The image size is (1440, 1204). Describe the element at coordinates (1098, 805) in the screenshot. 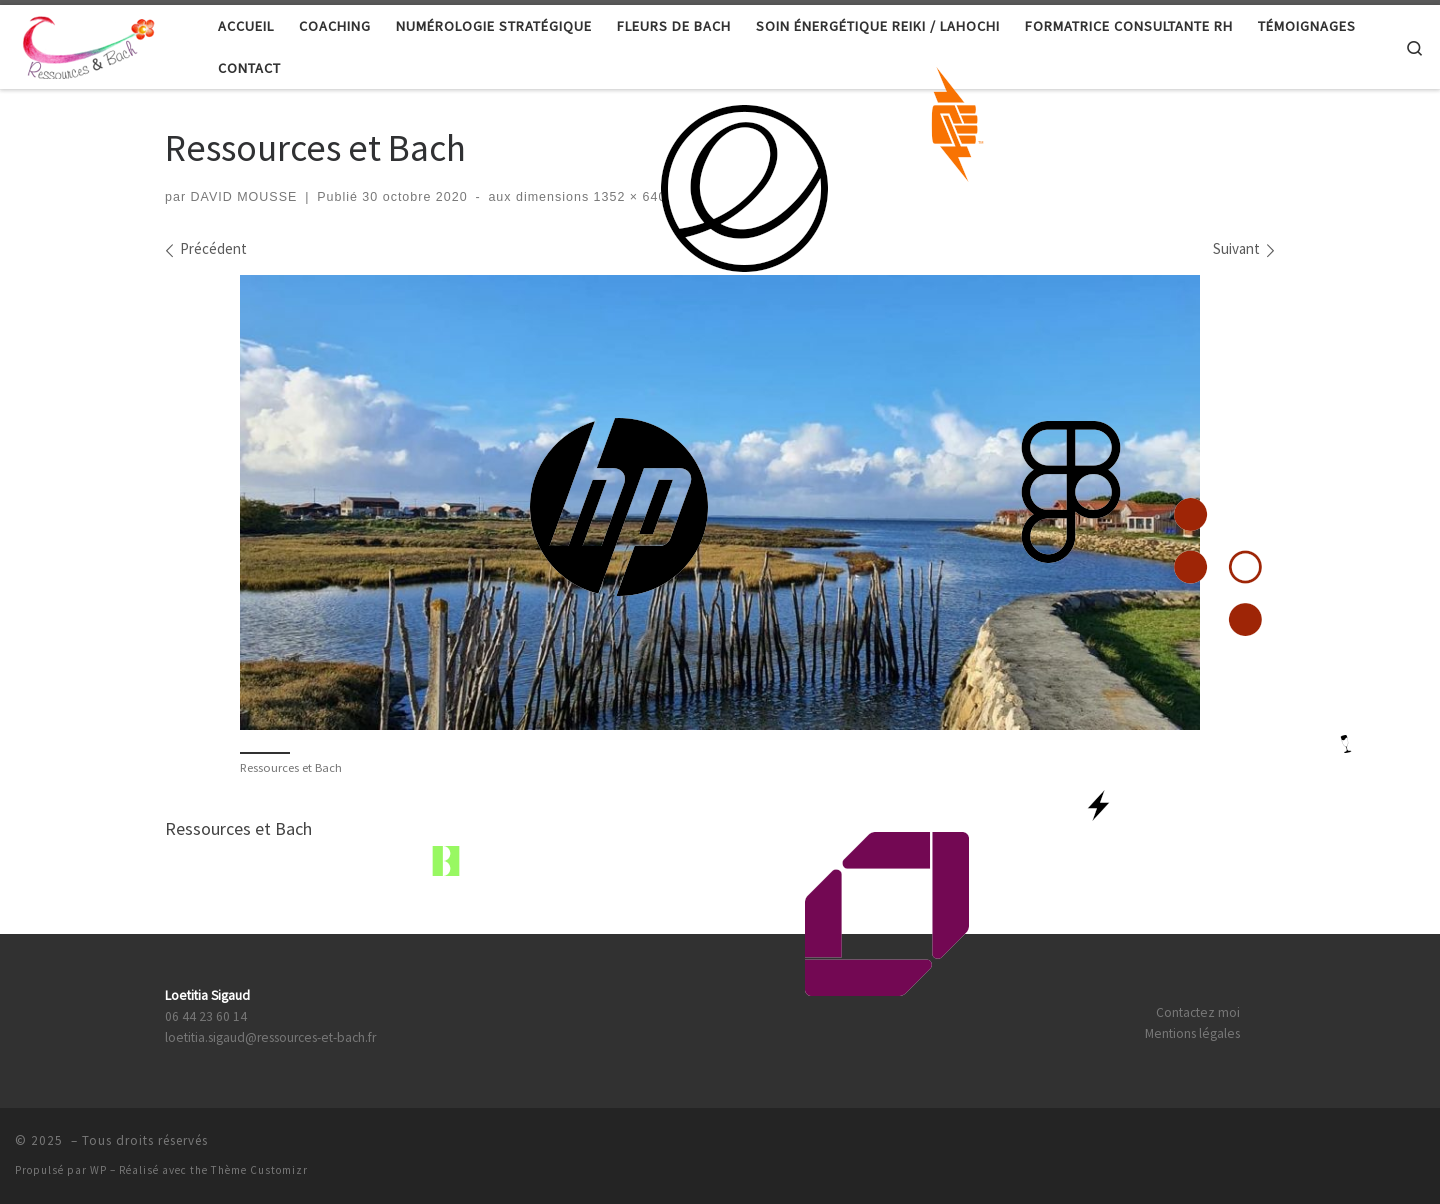

I see `open StackBlitz web IDE` at that location.